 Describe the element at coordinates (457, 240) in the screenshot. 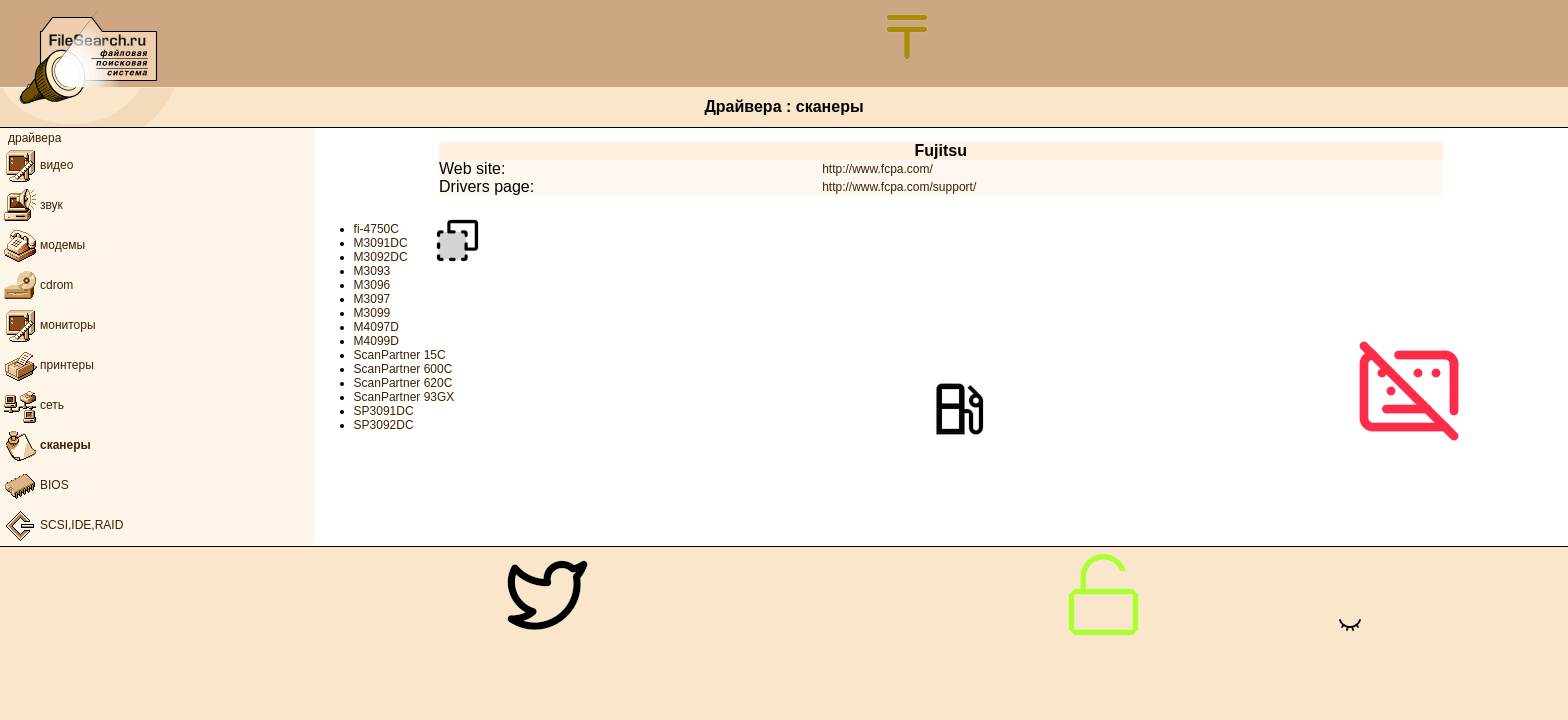

I see `bring selection to front layer` at that location.